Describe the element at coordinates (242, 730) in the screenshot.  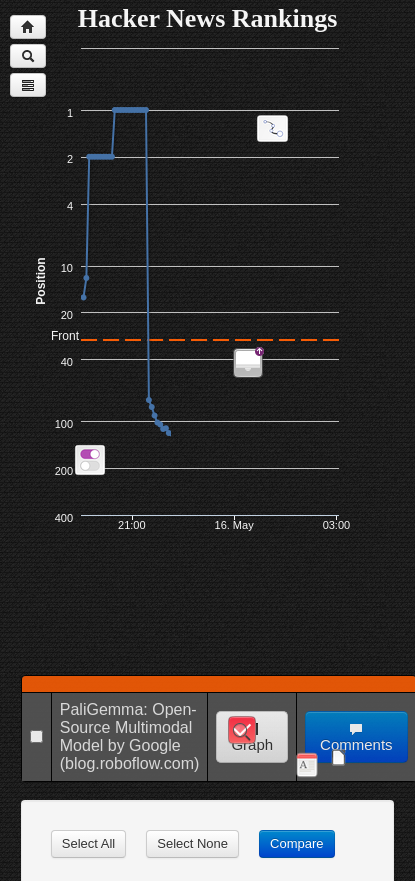
I see `open dconf editor settings application` at that location.